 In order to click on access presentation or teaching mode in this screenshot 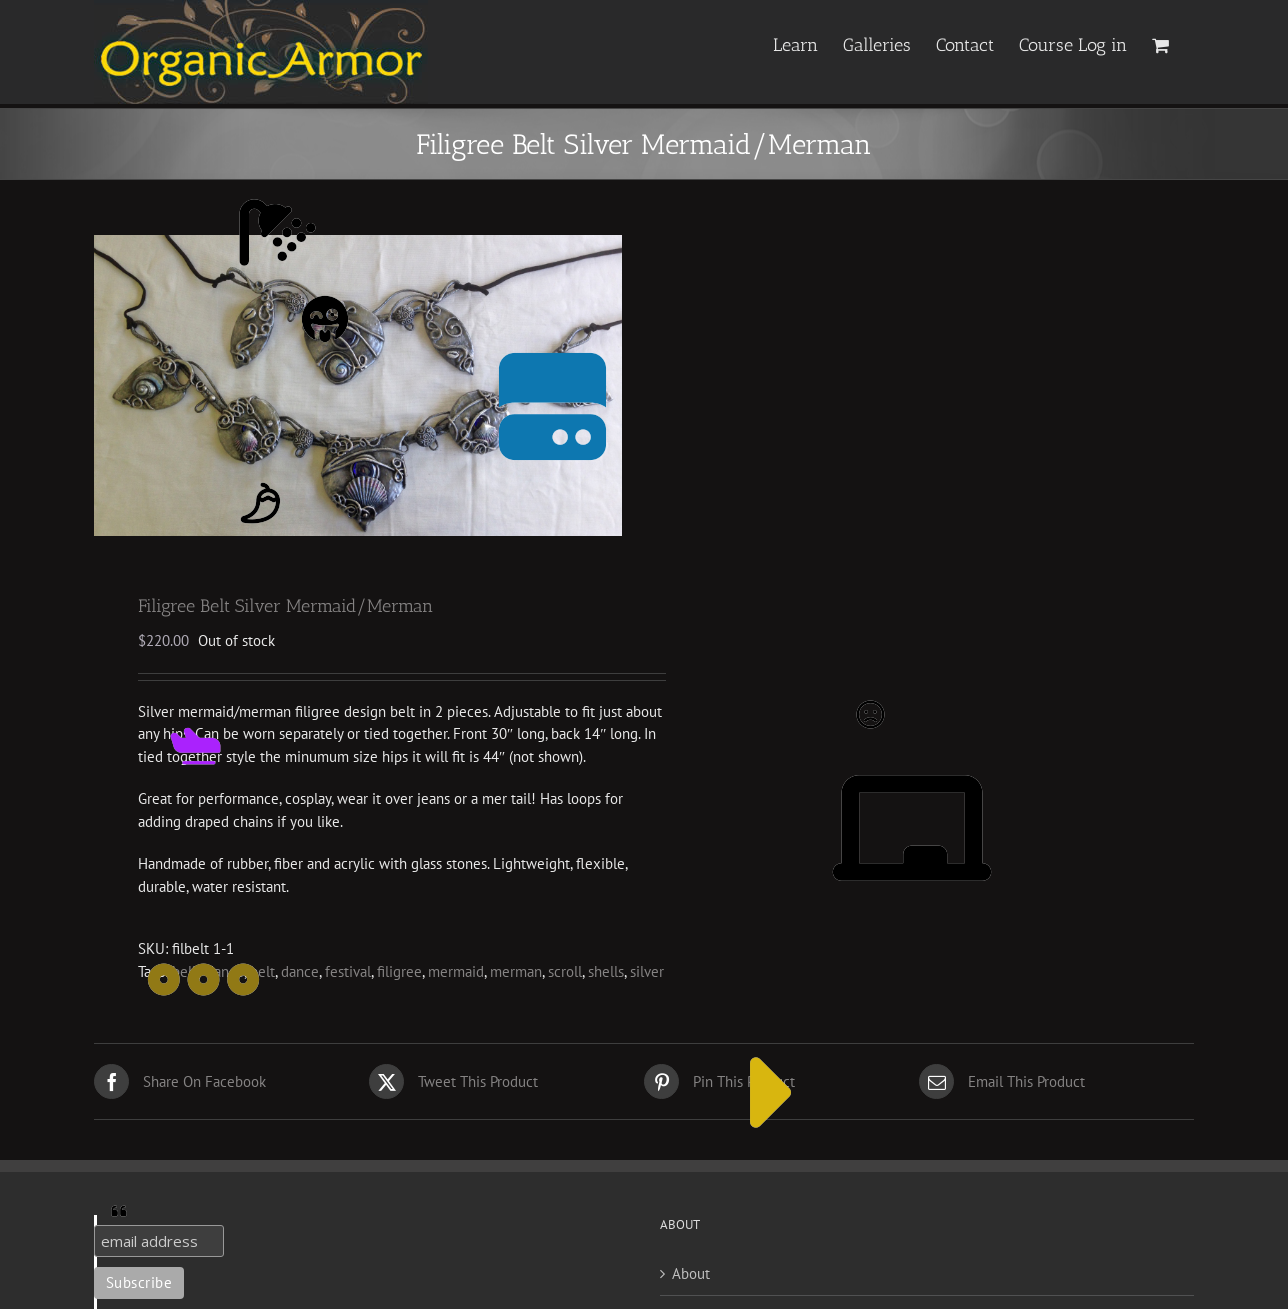, I will do `click(912, 828)`.